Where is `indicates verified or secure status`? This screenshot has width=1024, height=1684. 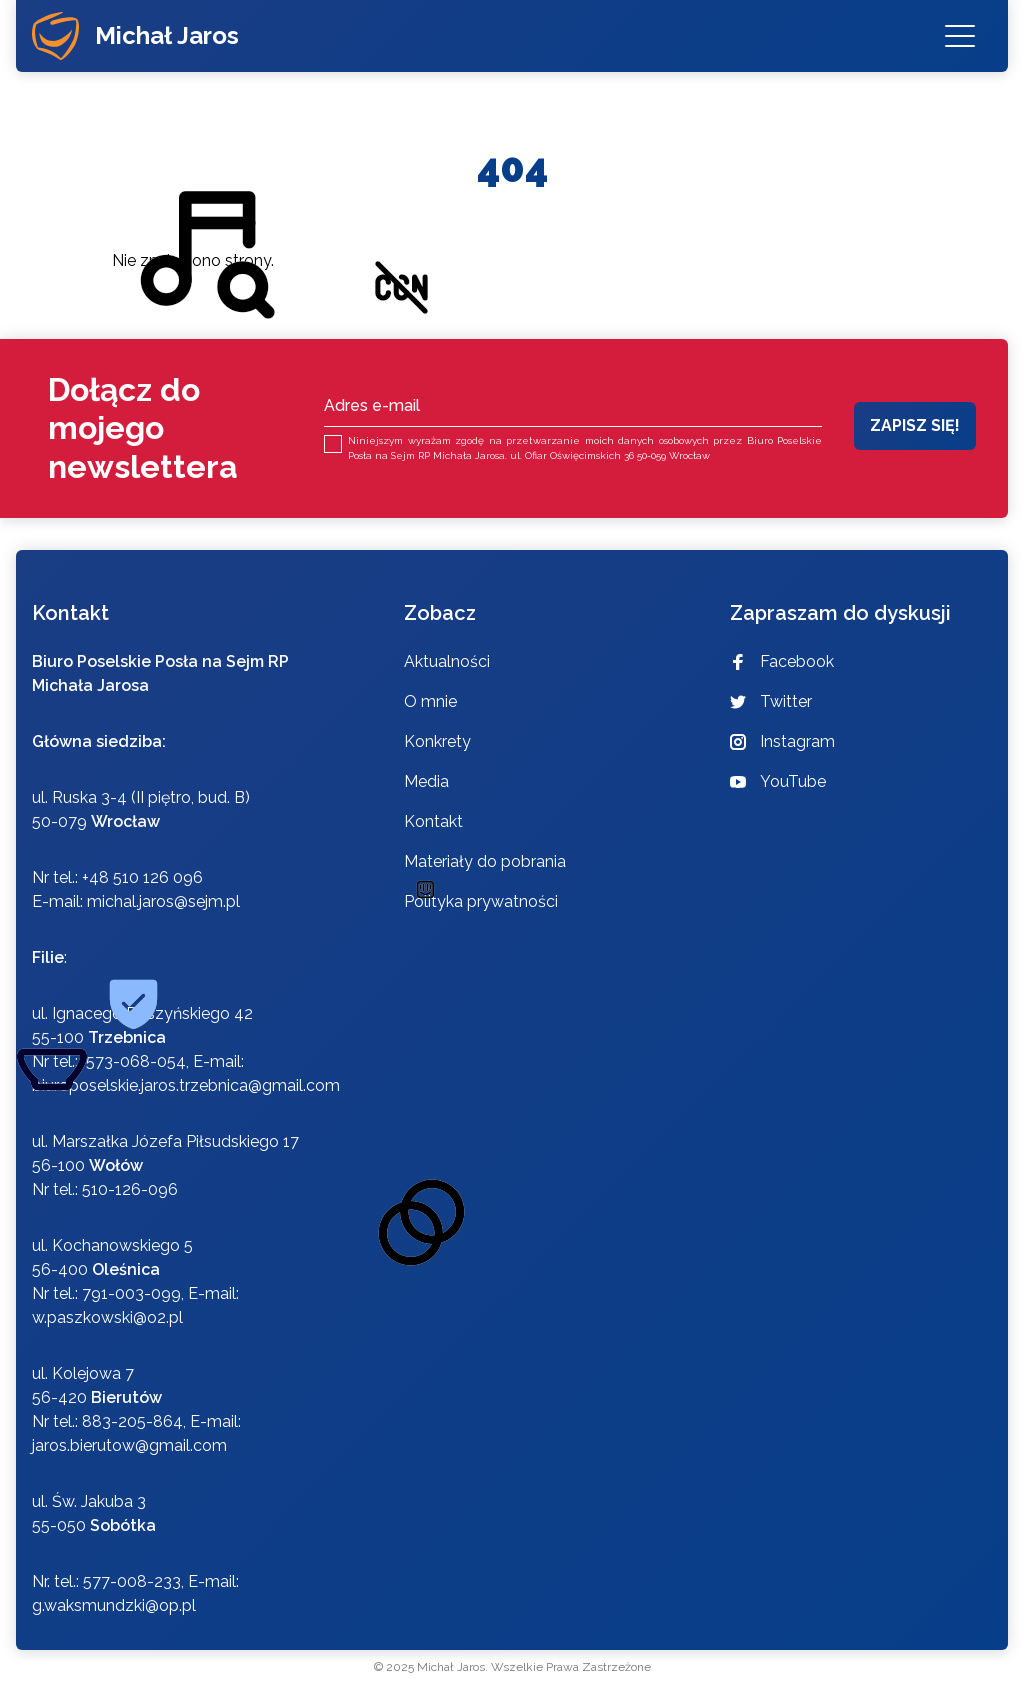 indicates verified or secure status is located at coordinates (133, 1001).